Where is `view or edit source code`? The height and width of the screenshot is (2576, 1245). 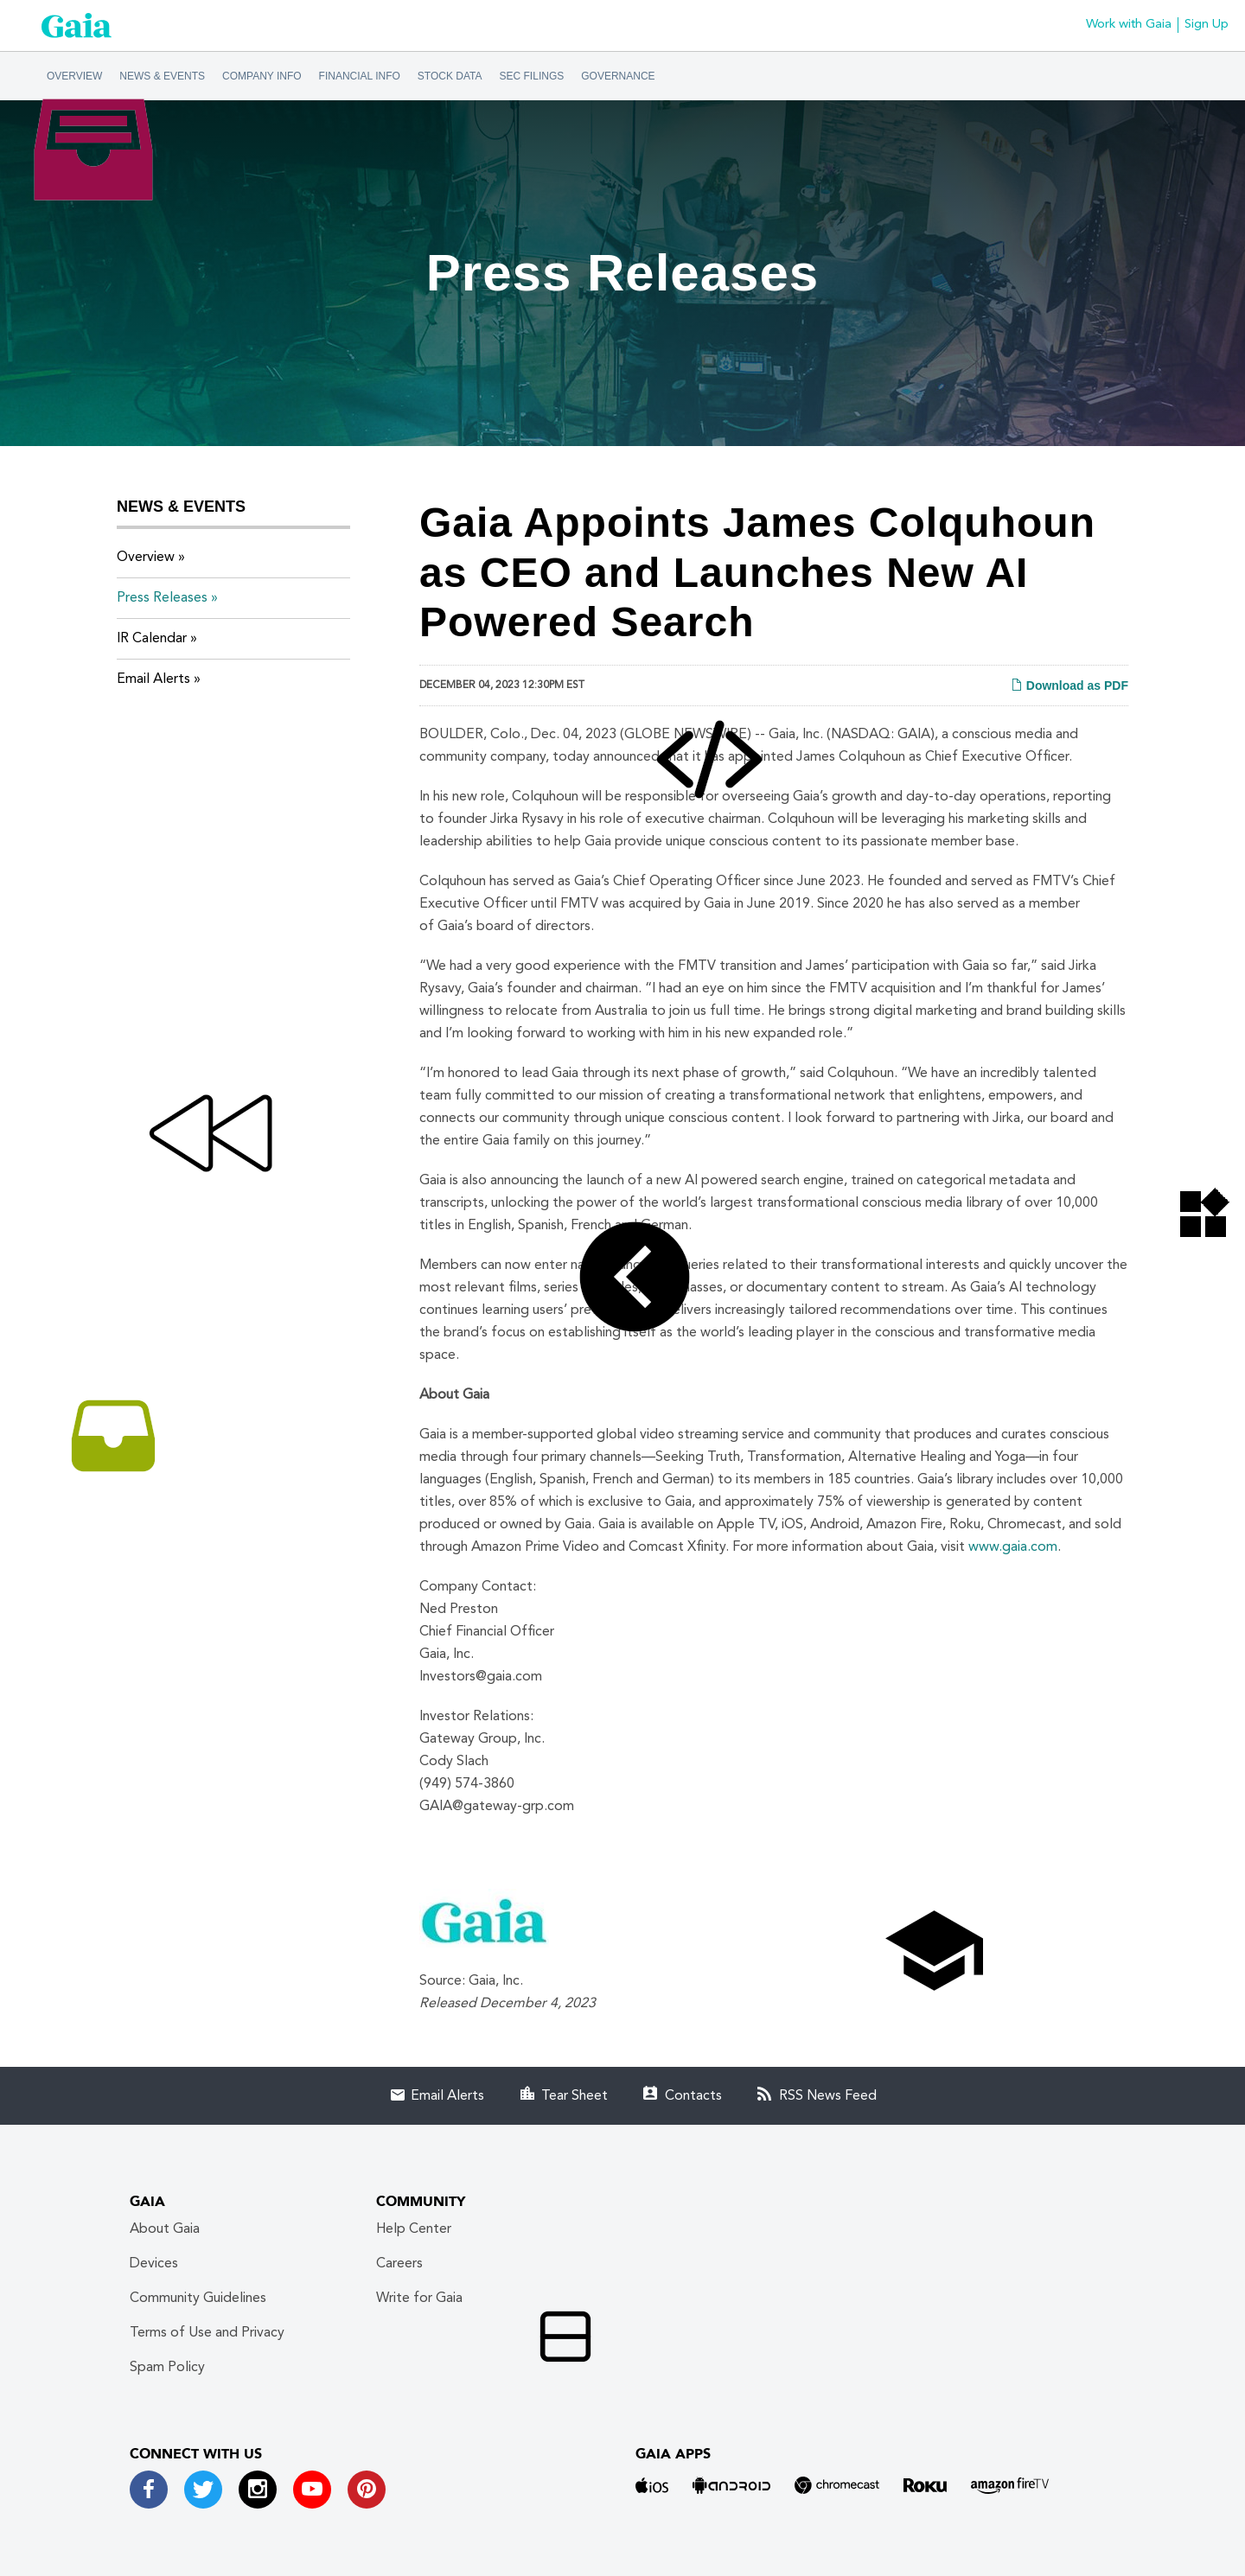 view or edit source code is located at coordinates (709, 759).